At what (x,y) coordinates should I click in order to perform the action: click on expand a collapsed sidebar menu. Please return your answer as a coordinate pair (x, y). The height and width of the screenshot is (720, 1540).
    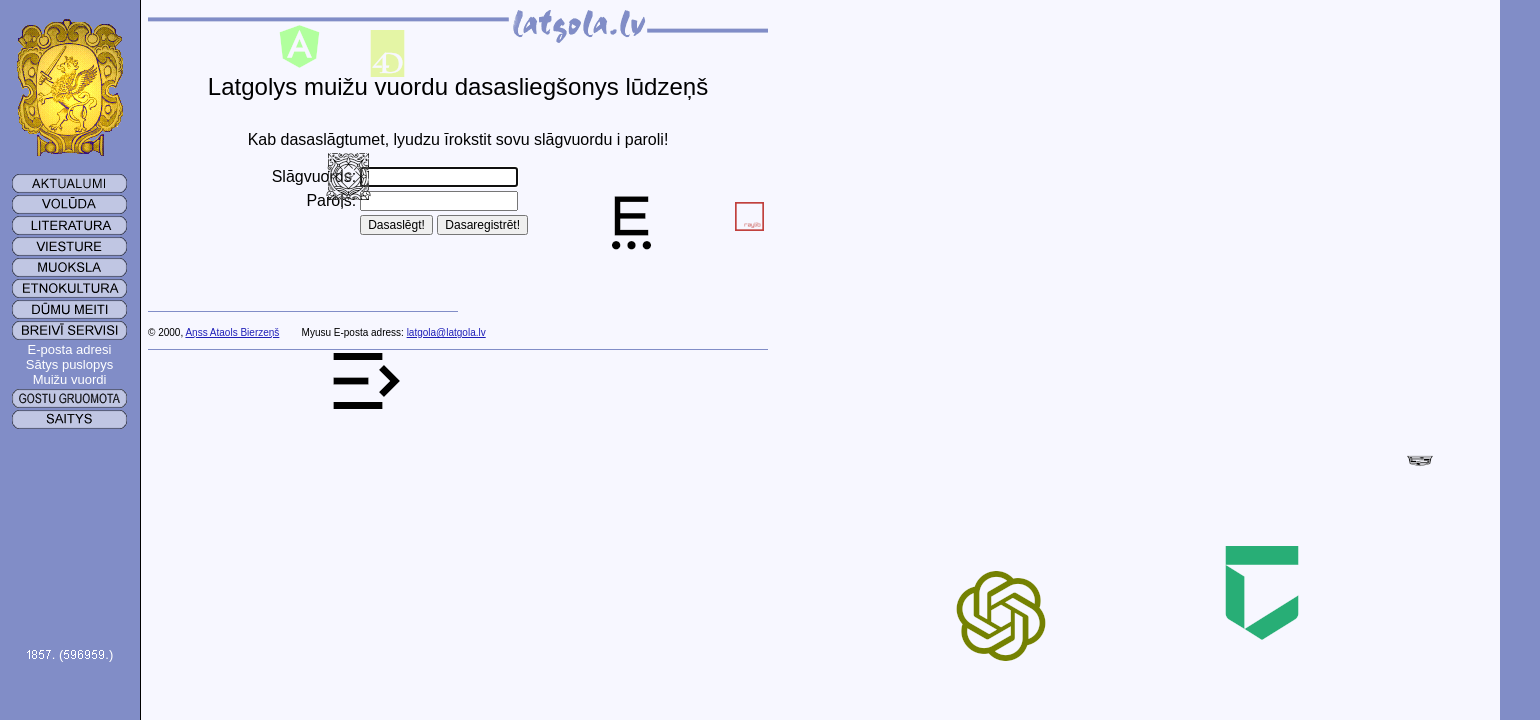
    Looking at the image, I should click on (365, 381).